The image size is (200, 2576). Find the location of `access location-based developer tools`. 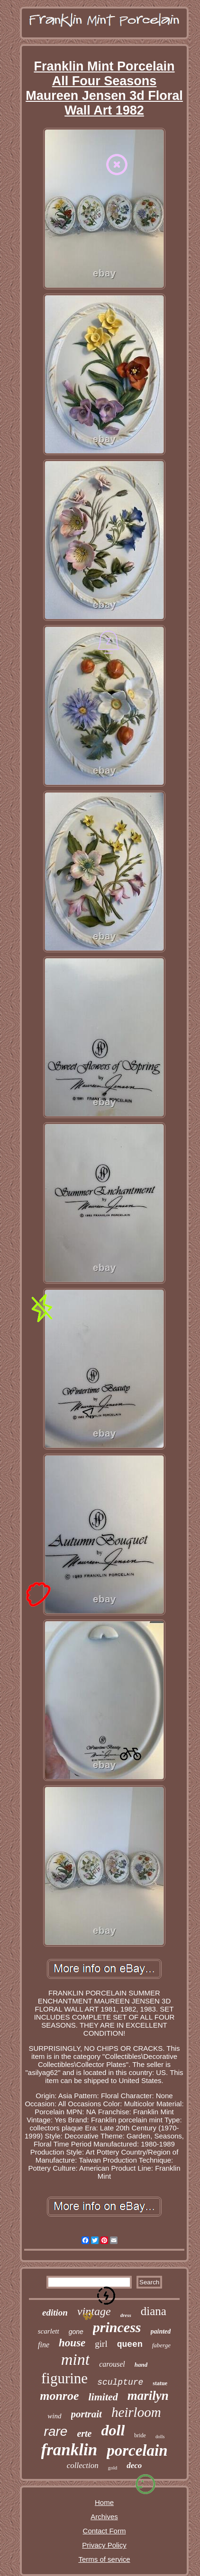

access location-based developer tools is located at coordinates (88, 1413).